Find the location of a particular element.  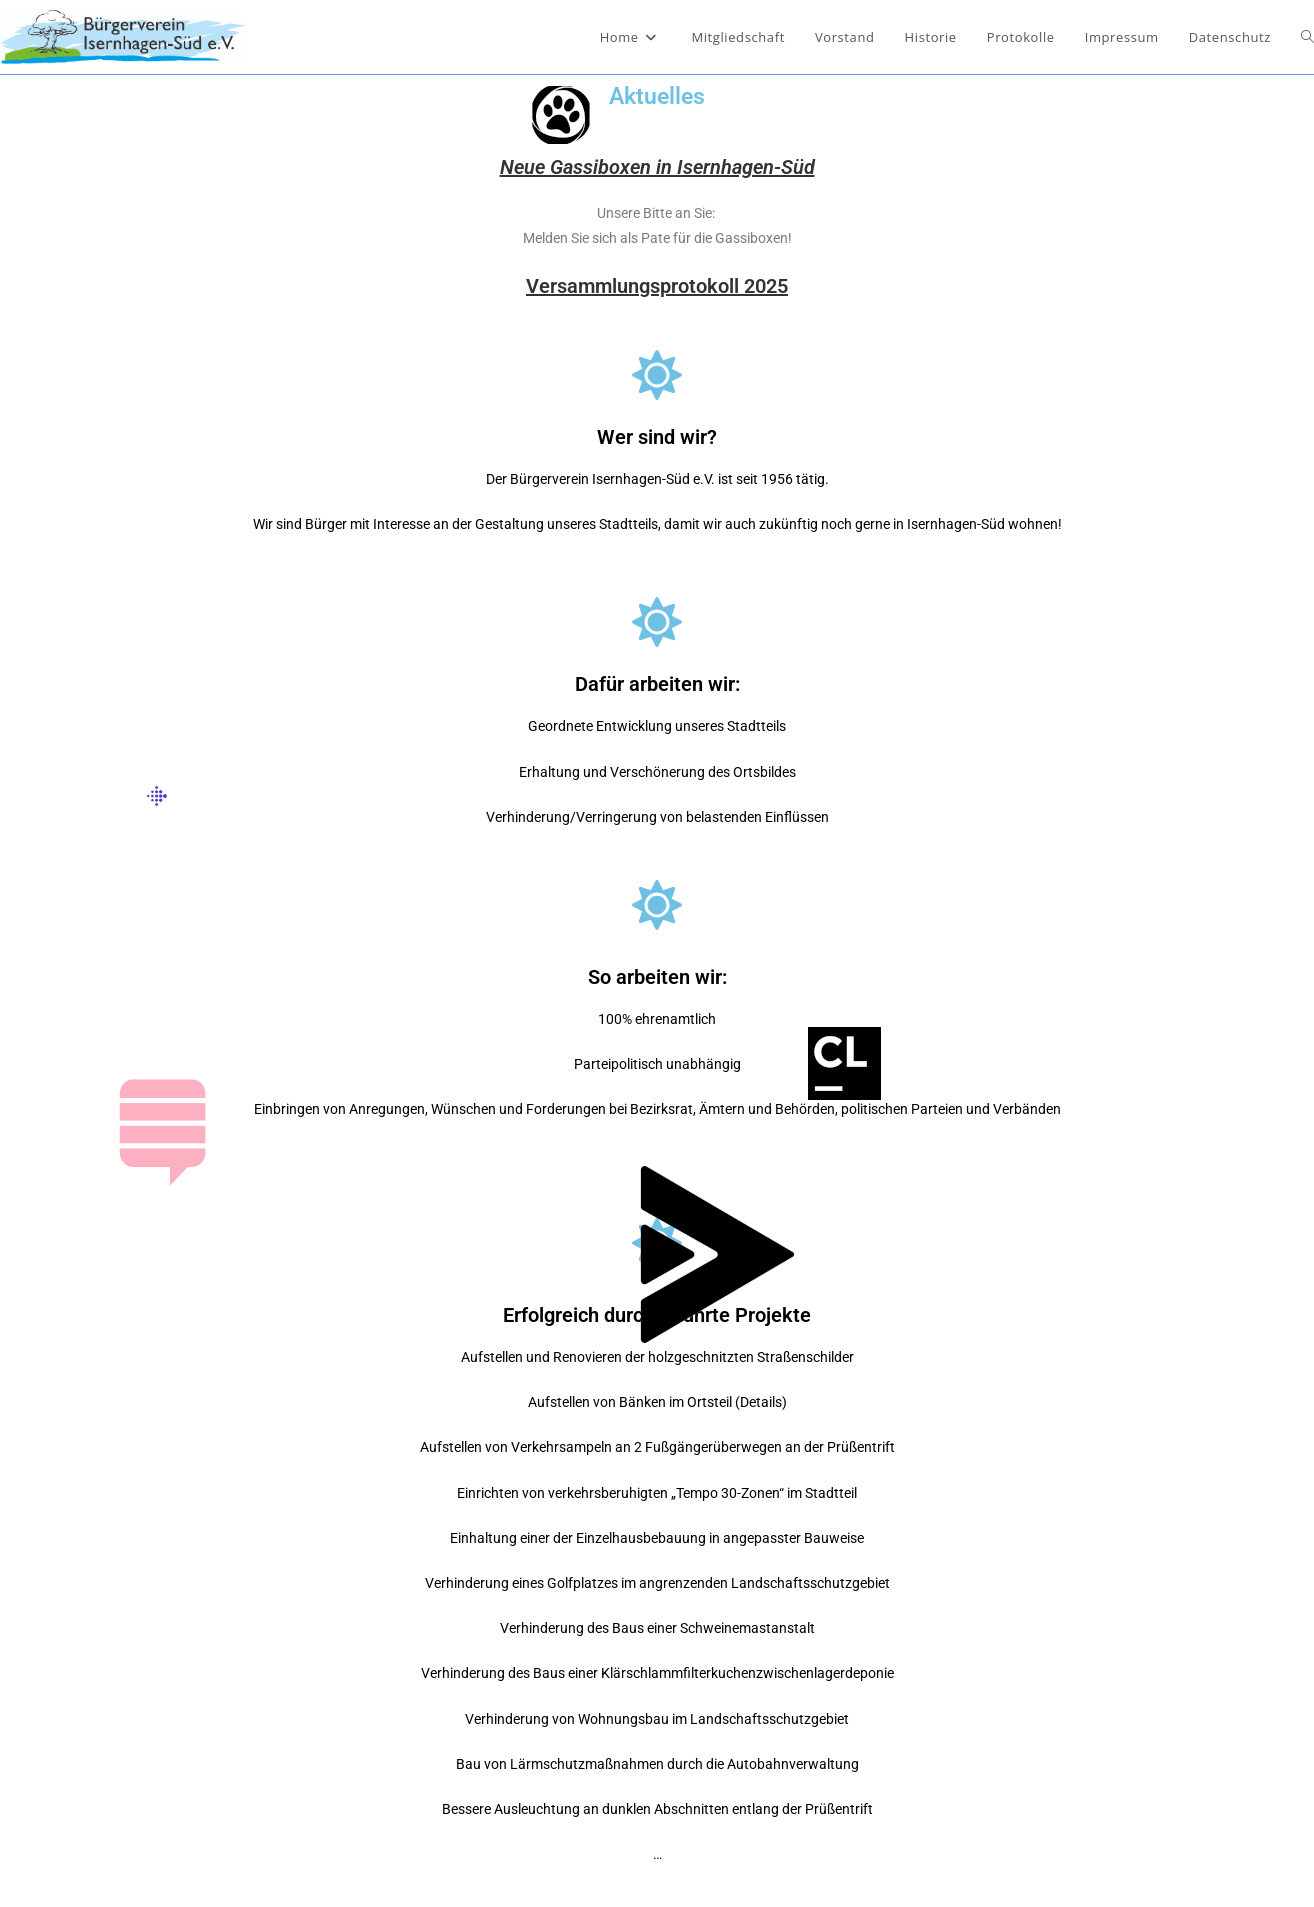

visit Furry Network social platform is located at coordinates (561, 115).